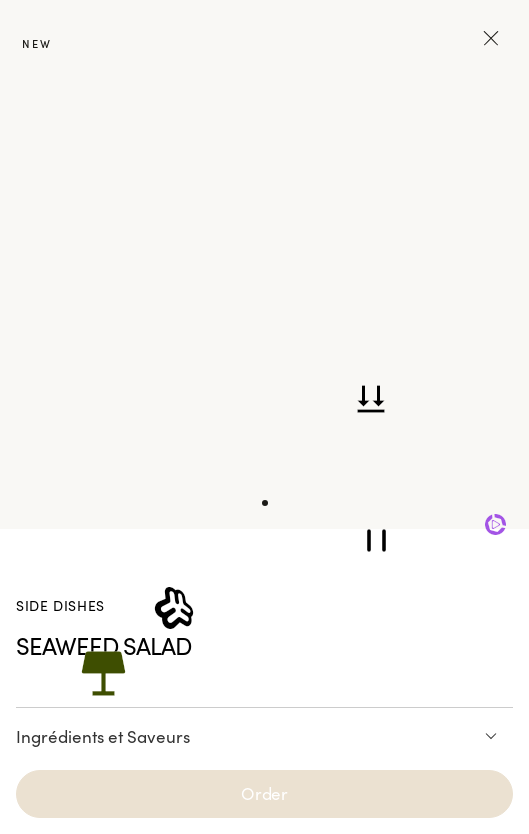  Describe the element at coordinates (371, 399) in the screenshot. I see `align selected elements to the bottom` at that location.